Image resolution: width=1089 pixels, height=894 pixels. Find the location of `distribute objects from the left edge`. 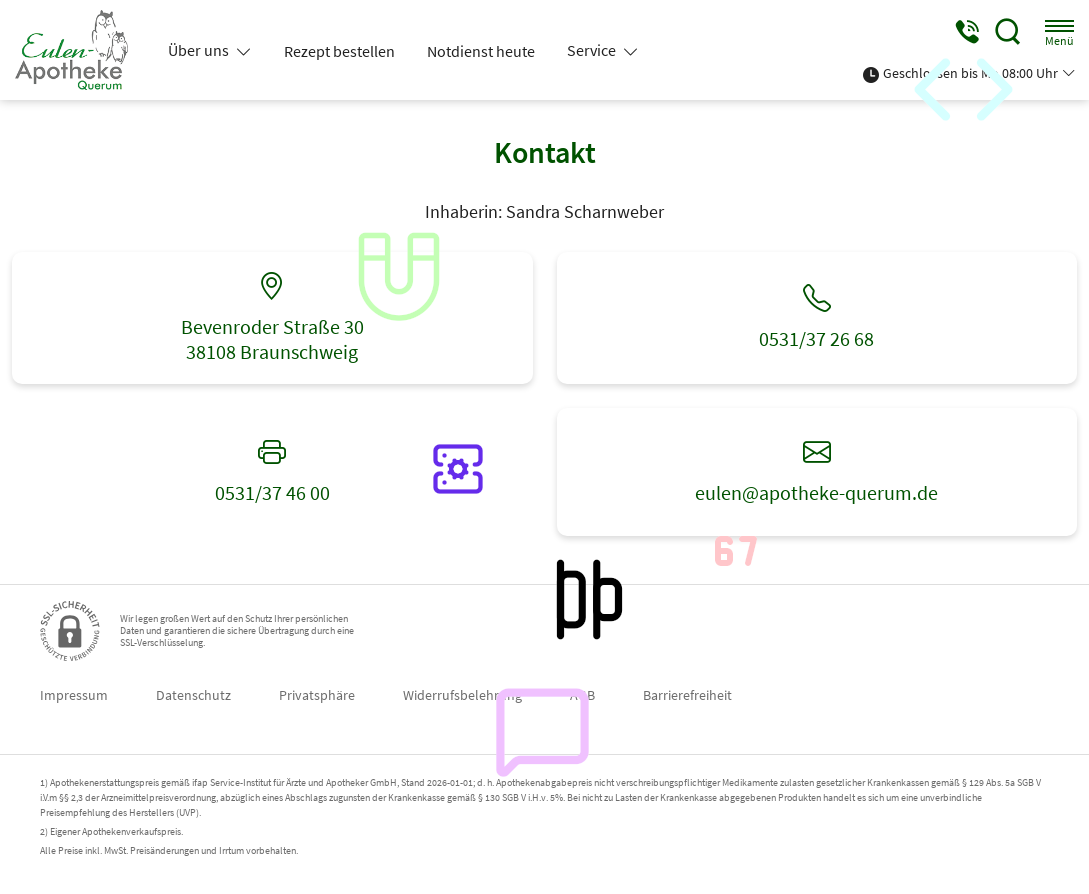

distribute objects from the left edge is located at coordinates (589, 599).